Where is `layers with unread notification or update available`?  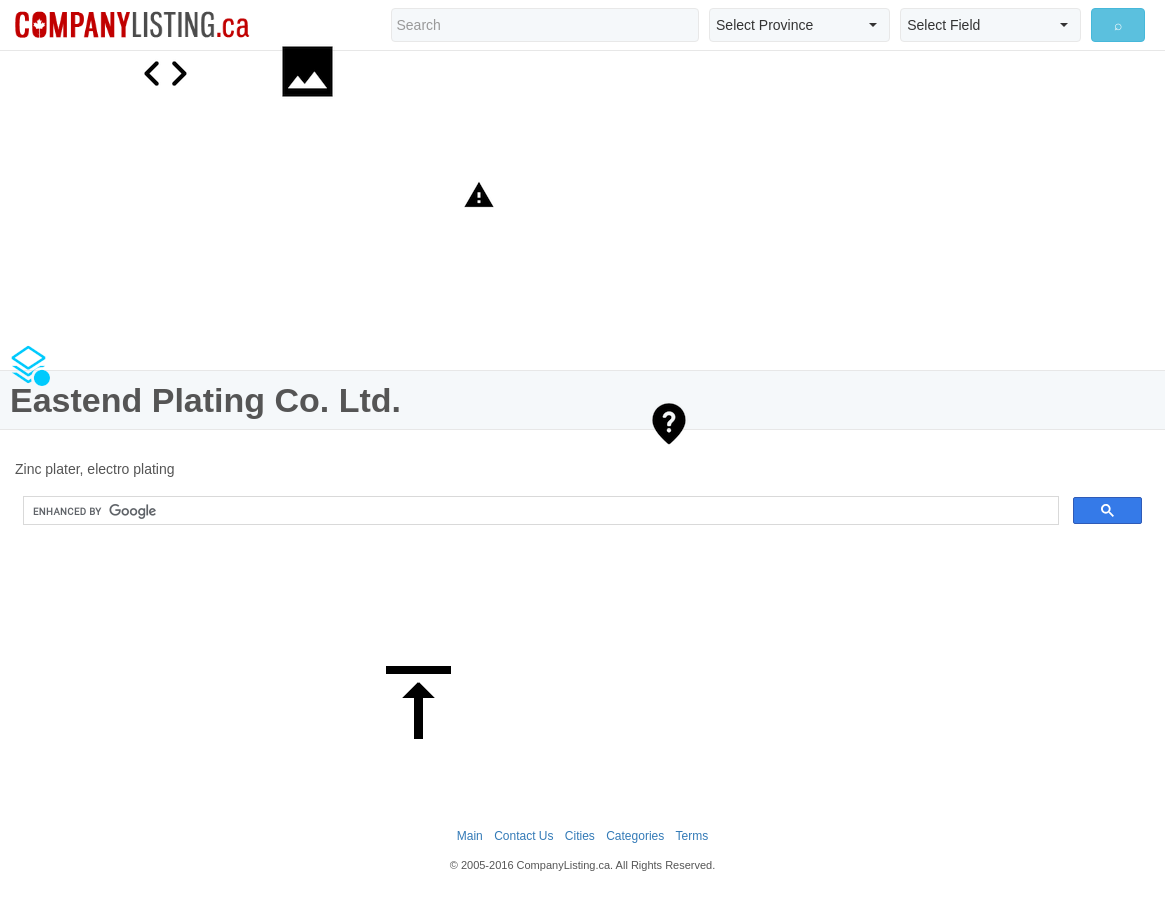
layers with unread notification or update available is located at coordinates (28, 364).